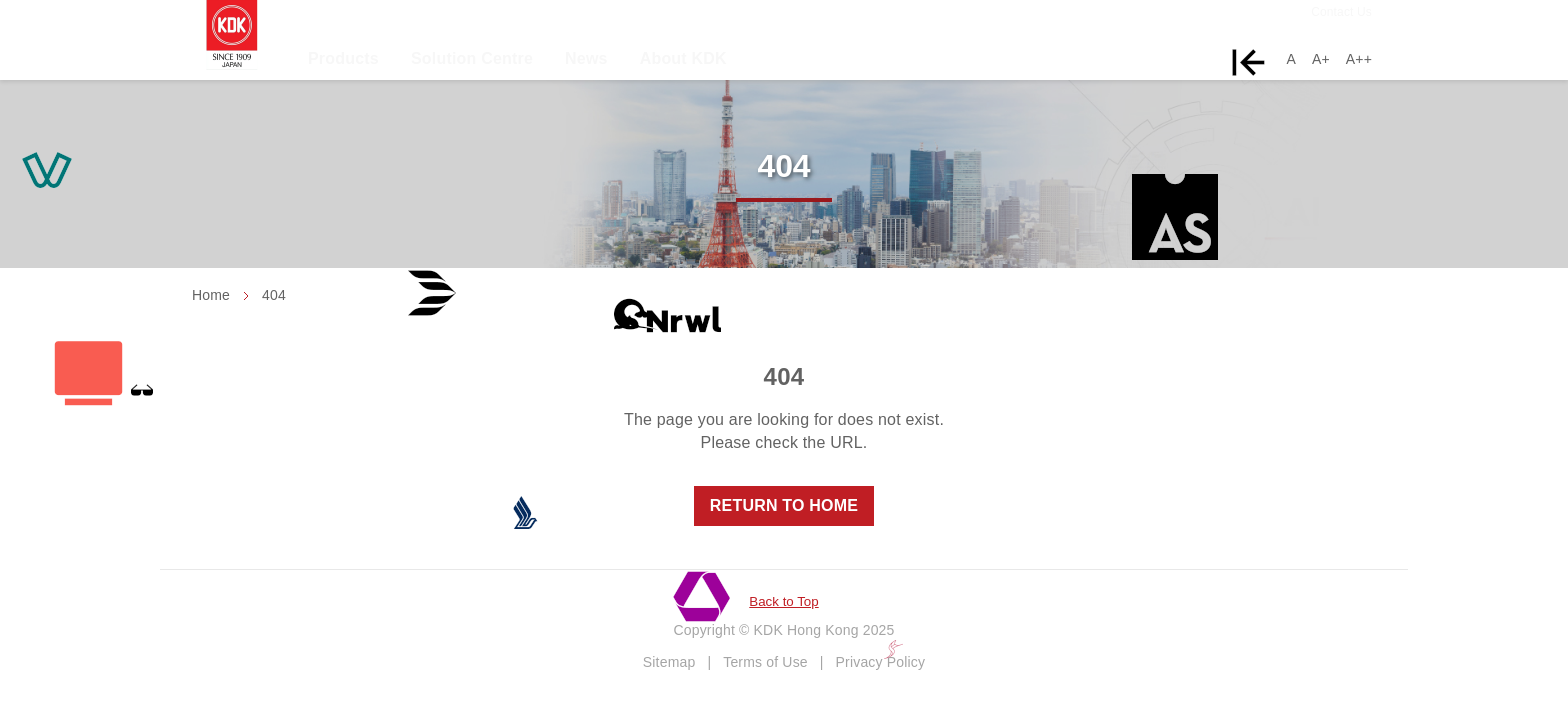 Image resolution: width=1568 pixels, height=720 pixels. Describe the element at coordinates (1175, 217) in the screenshot. I see `AssemblyScript programming language logo` at that location.